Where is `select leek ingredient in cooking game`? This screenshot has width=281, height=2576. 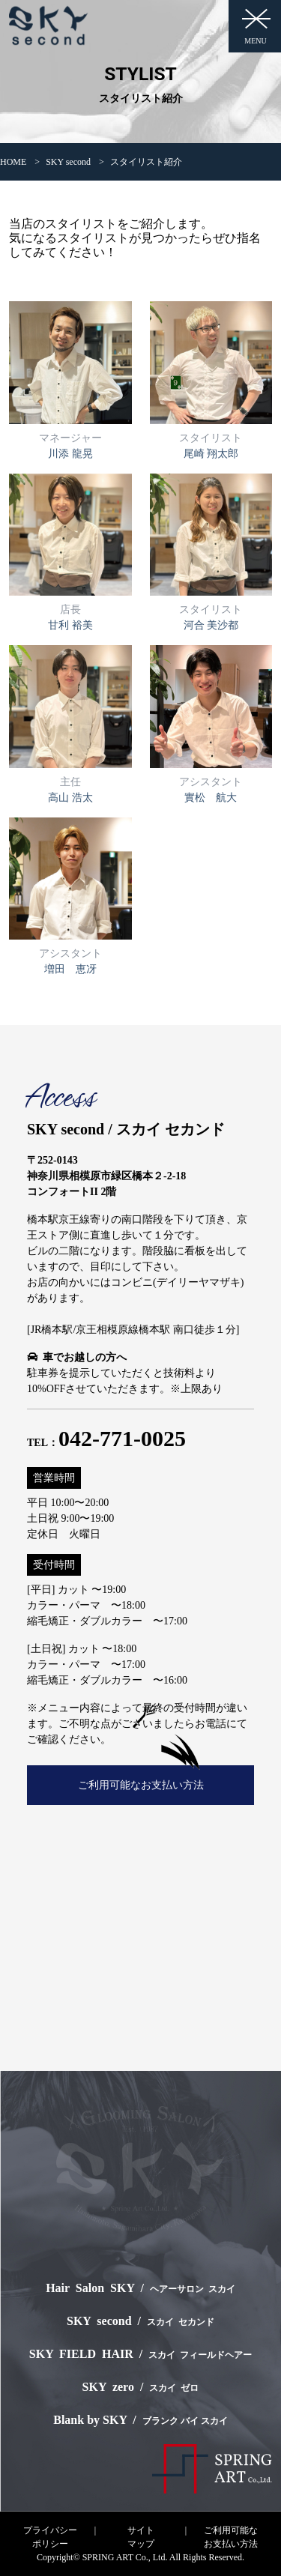 select leek ingredient in cooking game is located at coordinates (144, 1716).